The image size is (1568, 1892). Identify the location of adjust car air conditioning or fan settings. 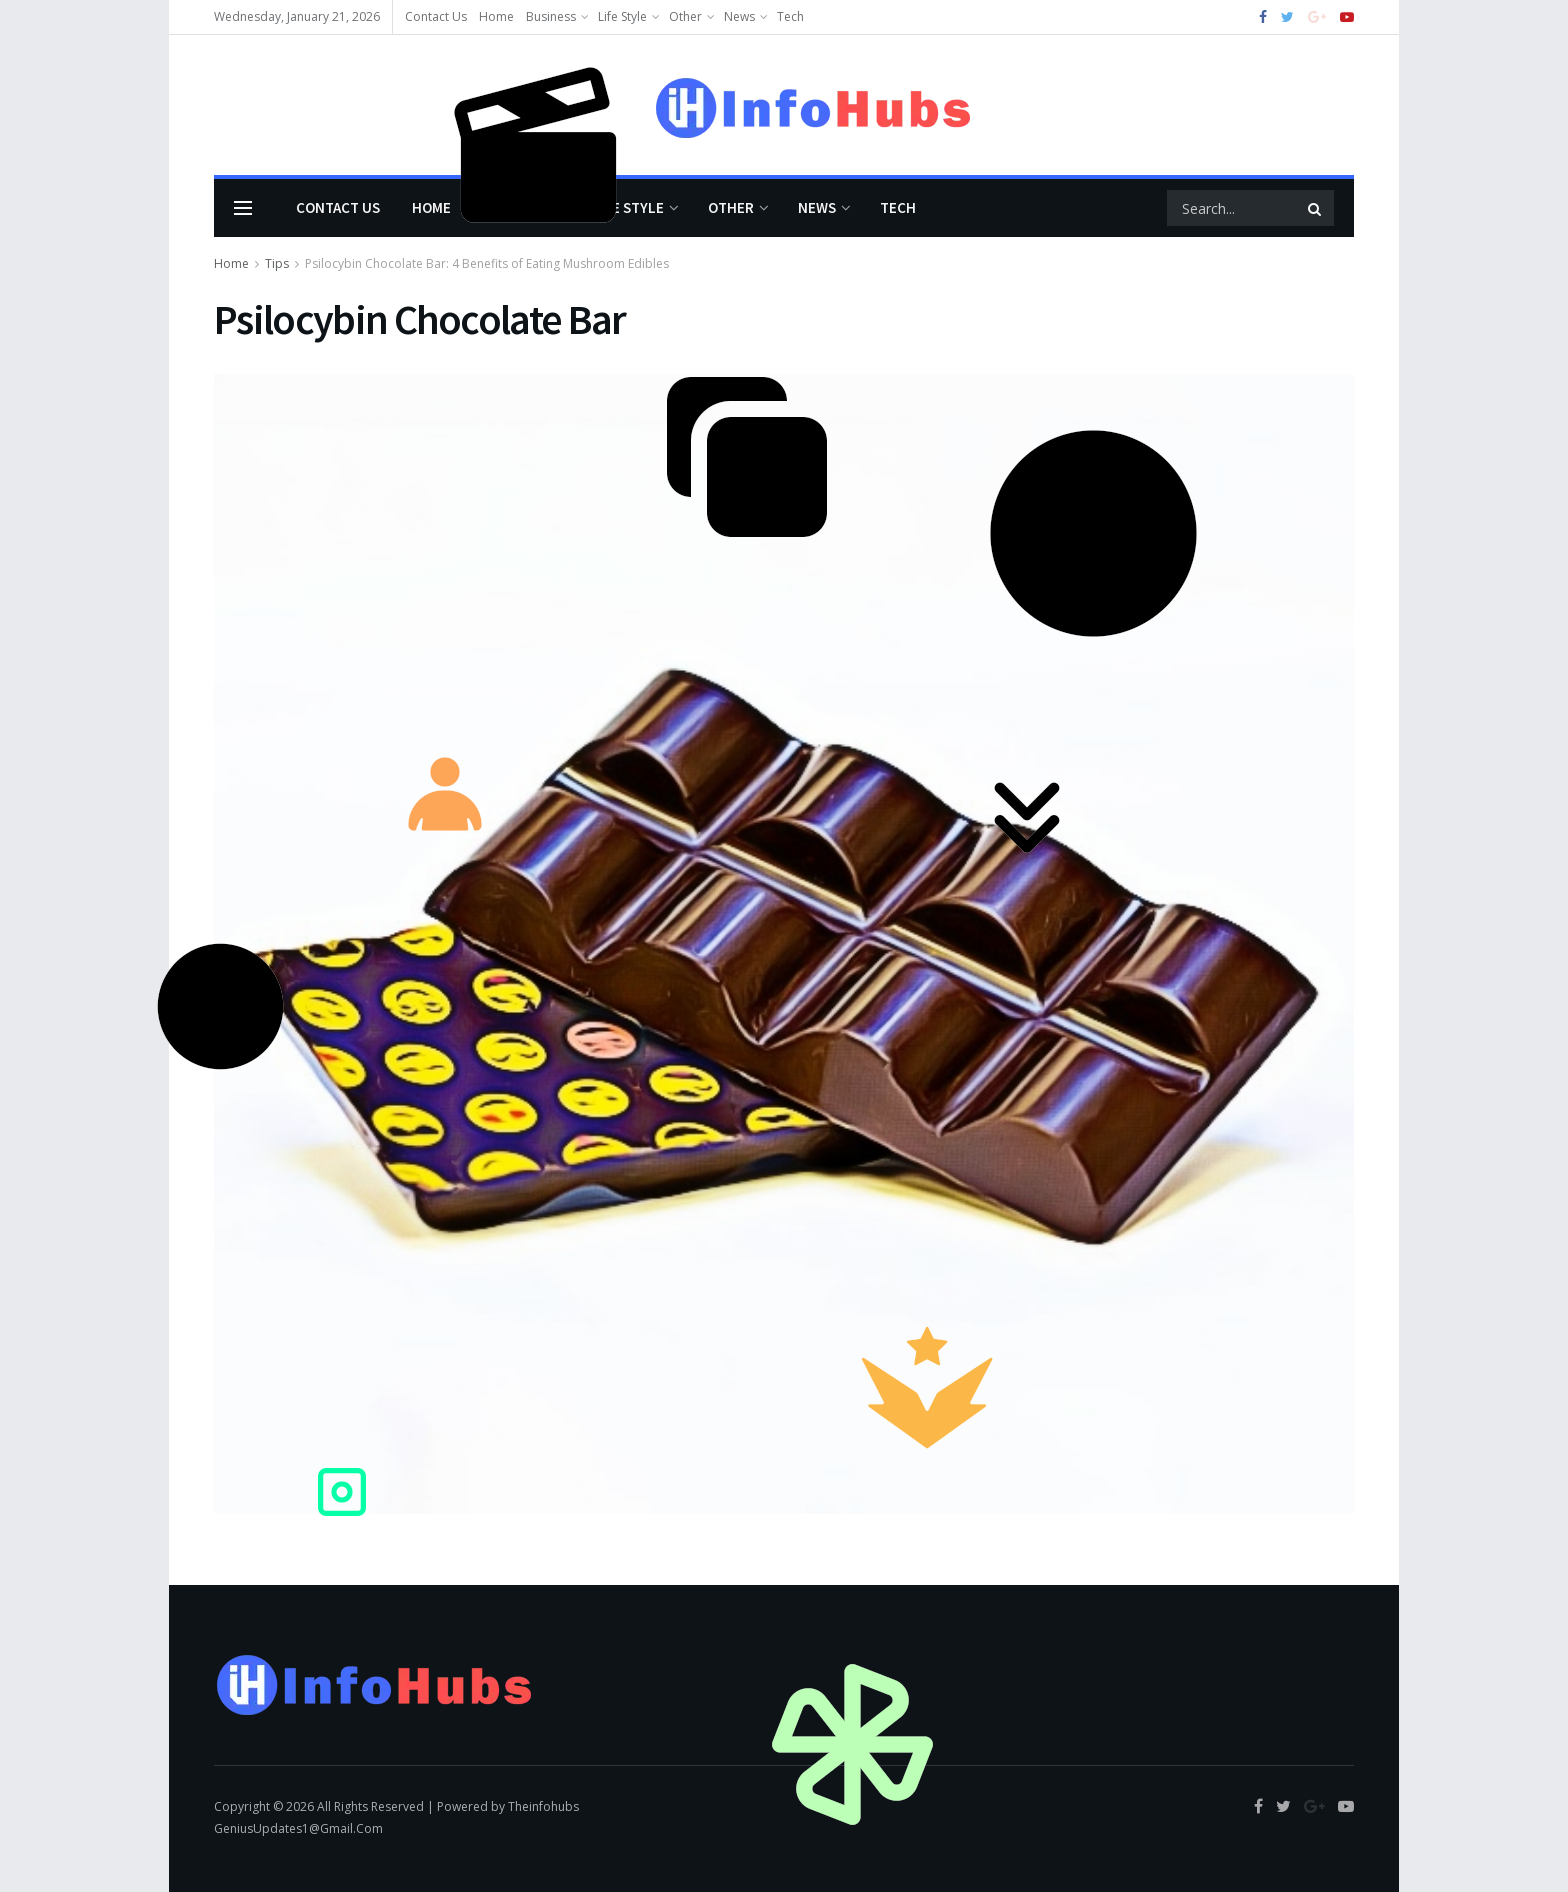
(852, 1744).